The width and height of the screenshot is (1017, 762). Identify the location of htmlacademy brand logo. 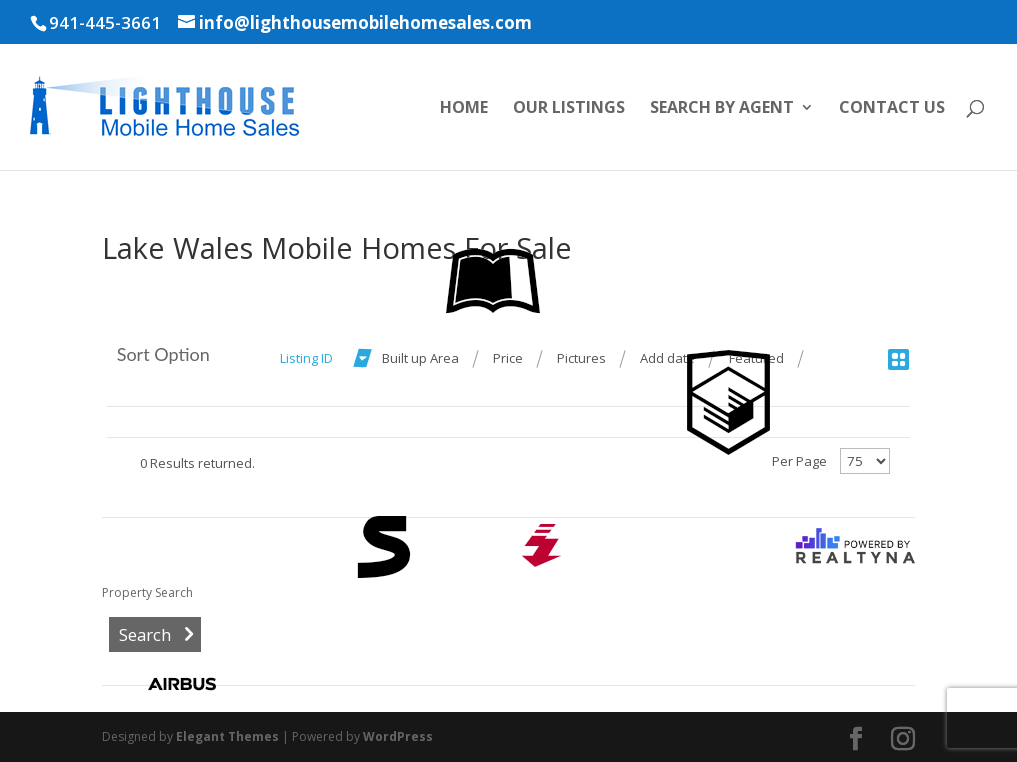
(728, 402).